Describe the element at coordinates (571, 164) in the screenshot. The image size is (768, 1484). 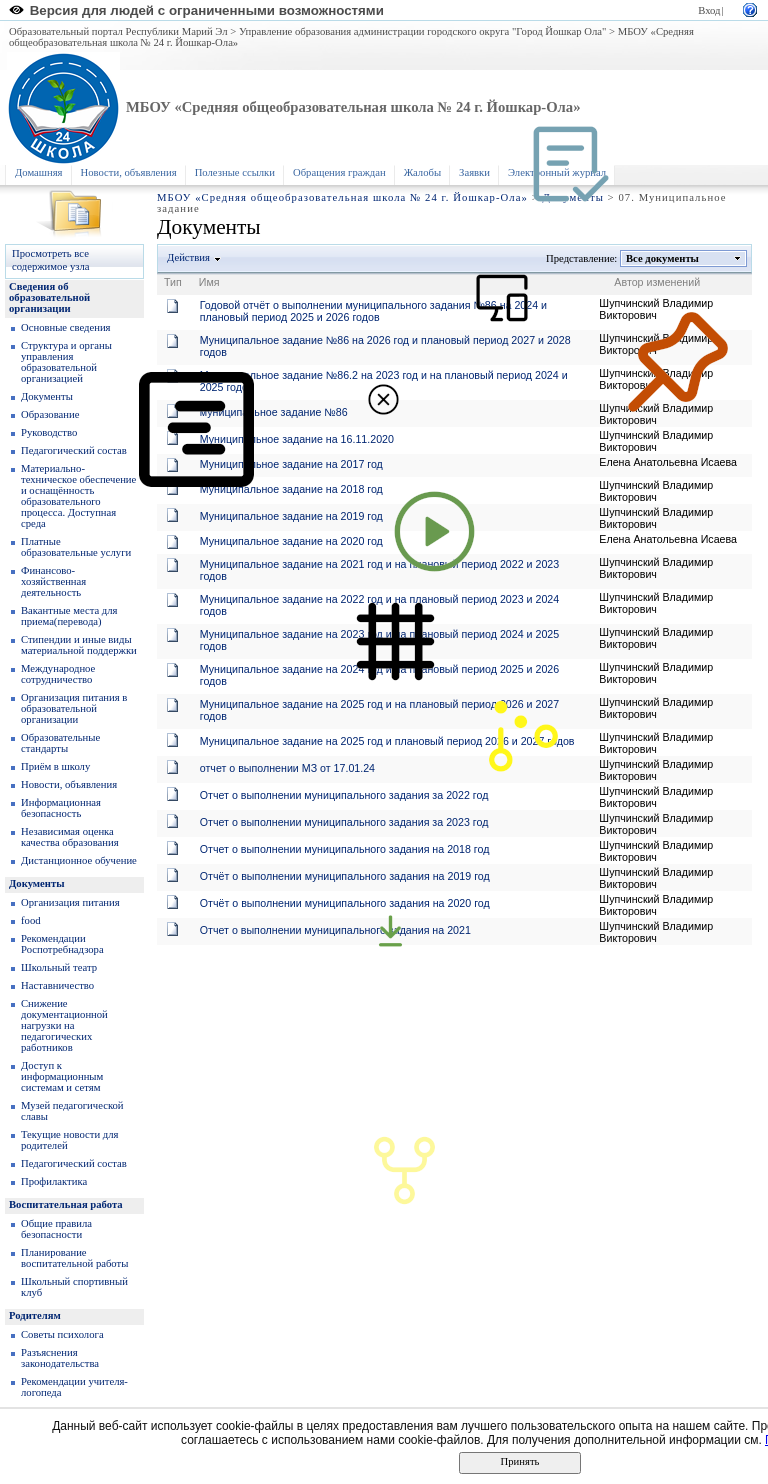
I see `view or manage your task checklist` at that location.